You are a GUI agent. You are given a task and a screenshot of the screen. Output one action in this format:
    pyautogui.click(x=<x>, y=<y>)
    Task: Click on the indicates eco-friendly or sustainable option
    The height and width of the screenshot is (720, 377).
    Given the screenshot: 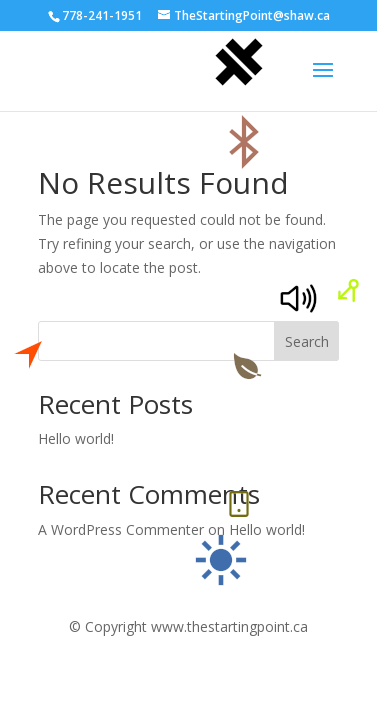 What is the action you would take?
    pyautogui.click(x=247, y=366)
    